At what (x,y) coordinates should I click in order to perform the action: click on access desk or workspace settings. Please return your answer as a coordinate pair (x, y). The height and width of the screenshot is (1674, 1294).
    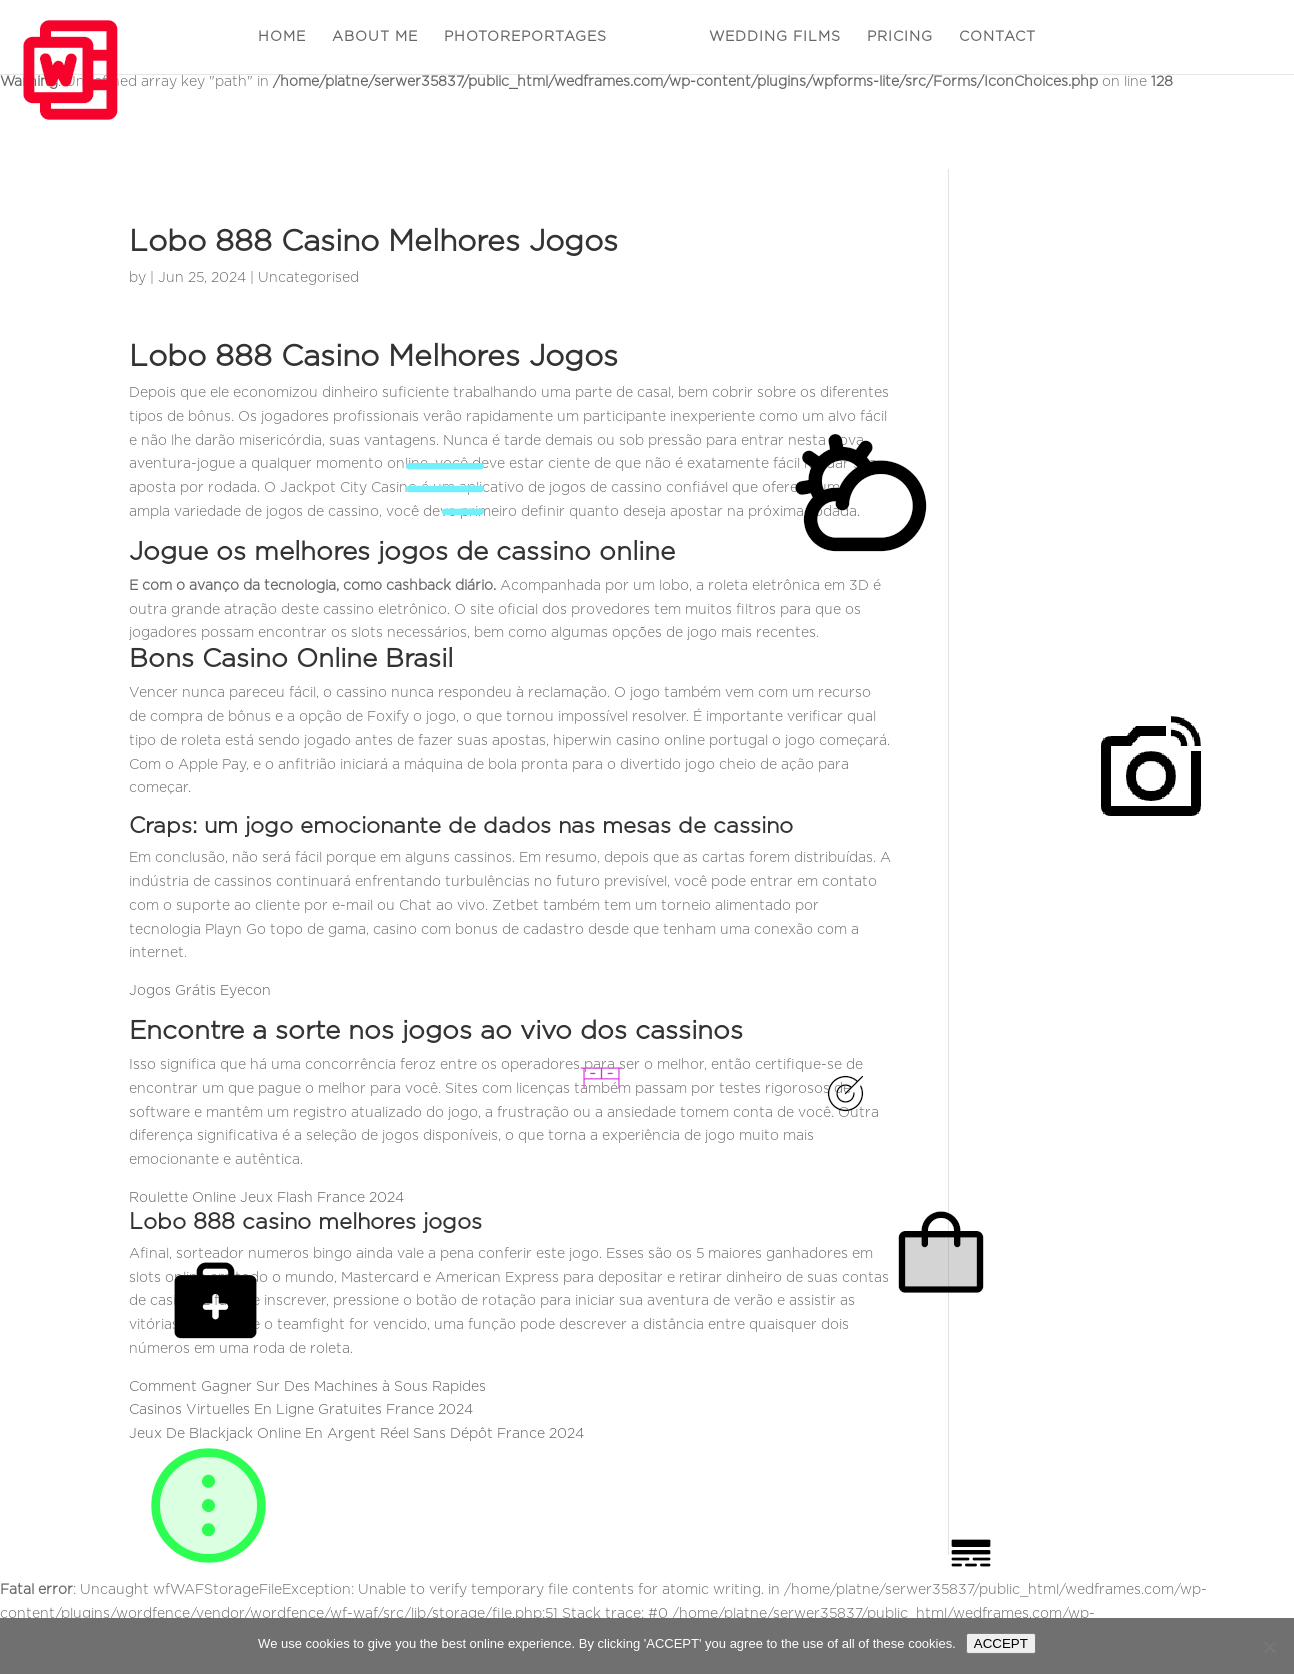
    Looking at the image, I should click on (601, 1077).